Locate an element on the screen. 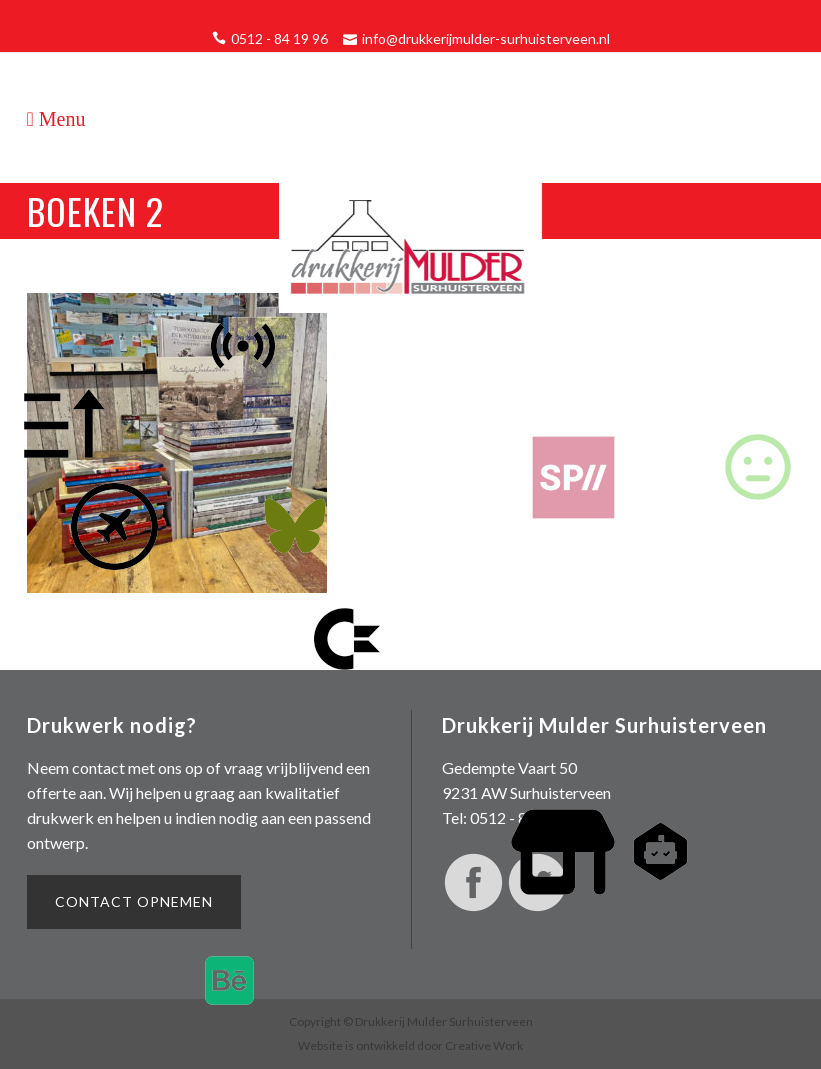  cockpit server management application logo is located at coordinates (114, 526).